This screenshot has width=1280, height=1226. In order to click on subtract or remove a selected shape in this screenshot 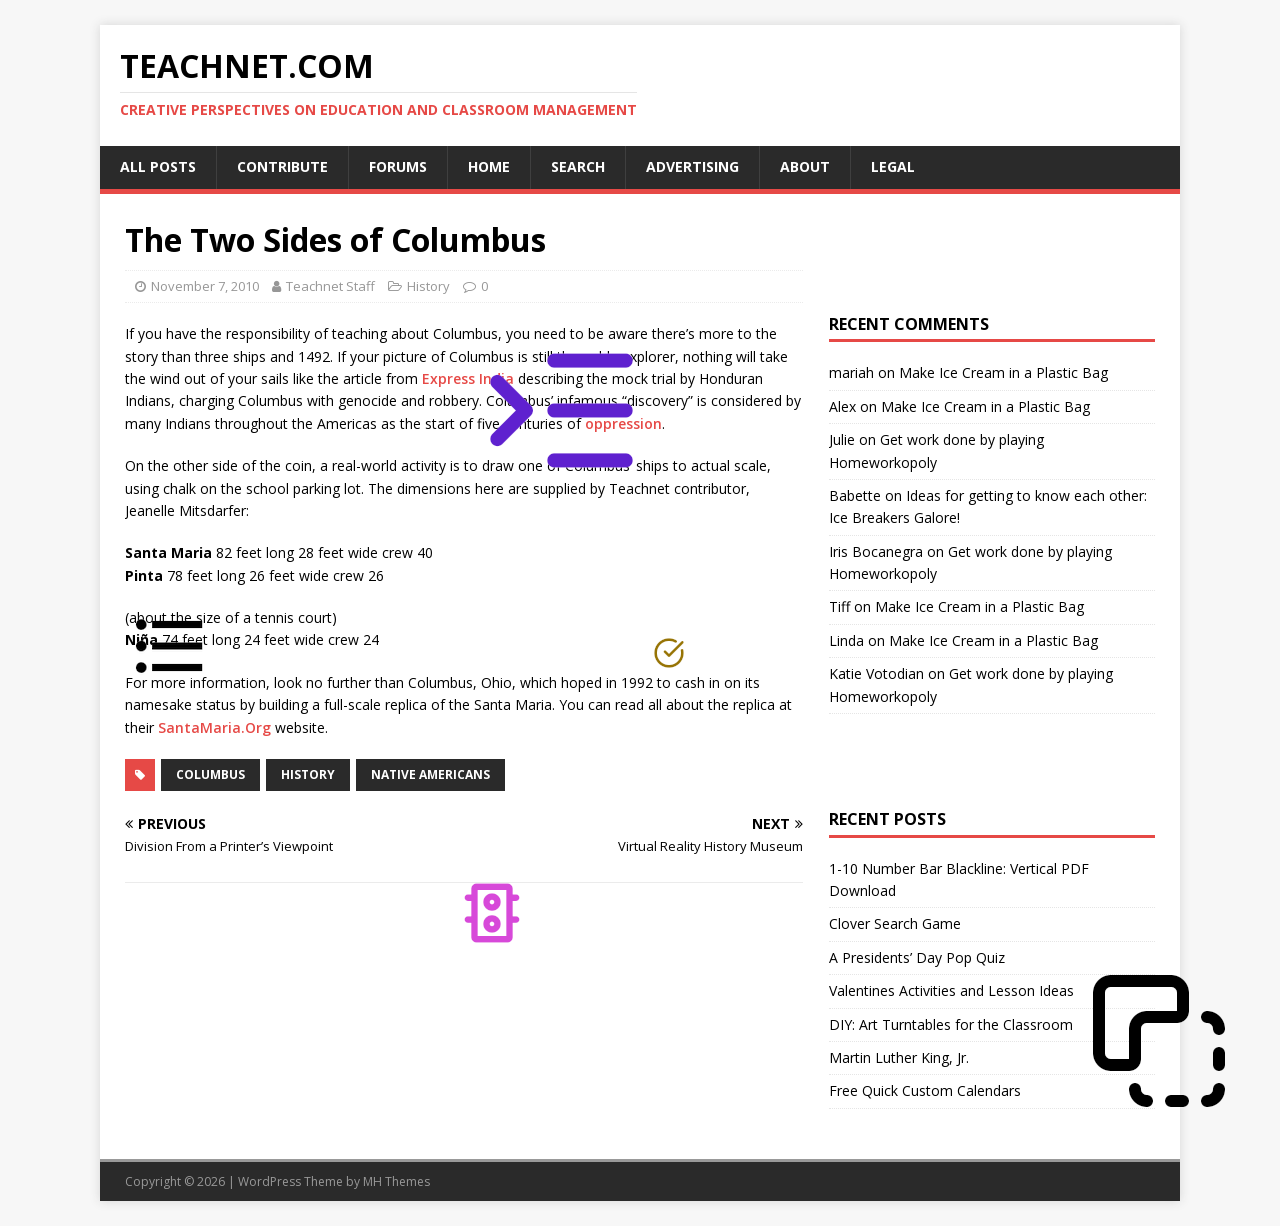, I will do `click(1159, 1041)`.